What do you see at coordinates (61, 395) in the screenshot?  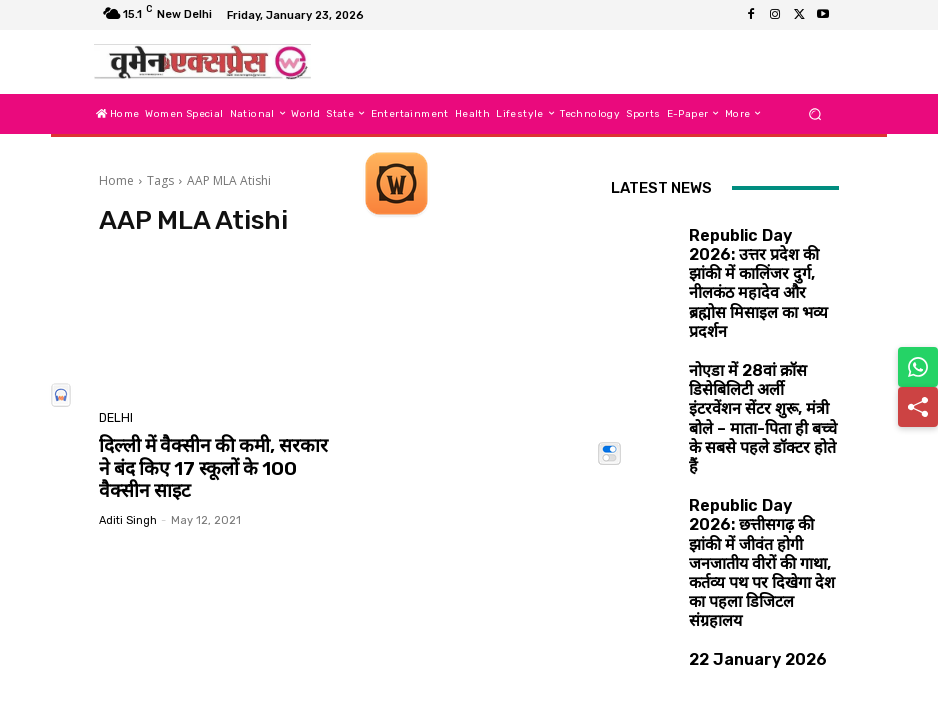 I see `an audacity audio project file` at bounding box center [61, 395].